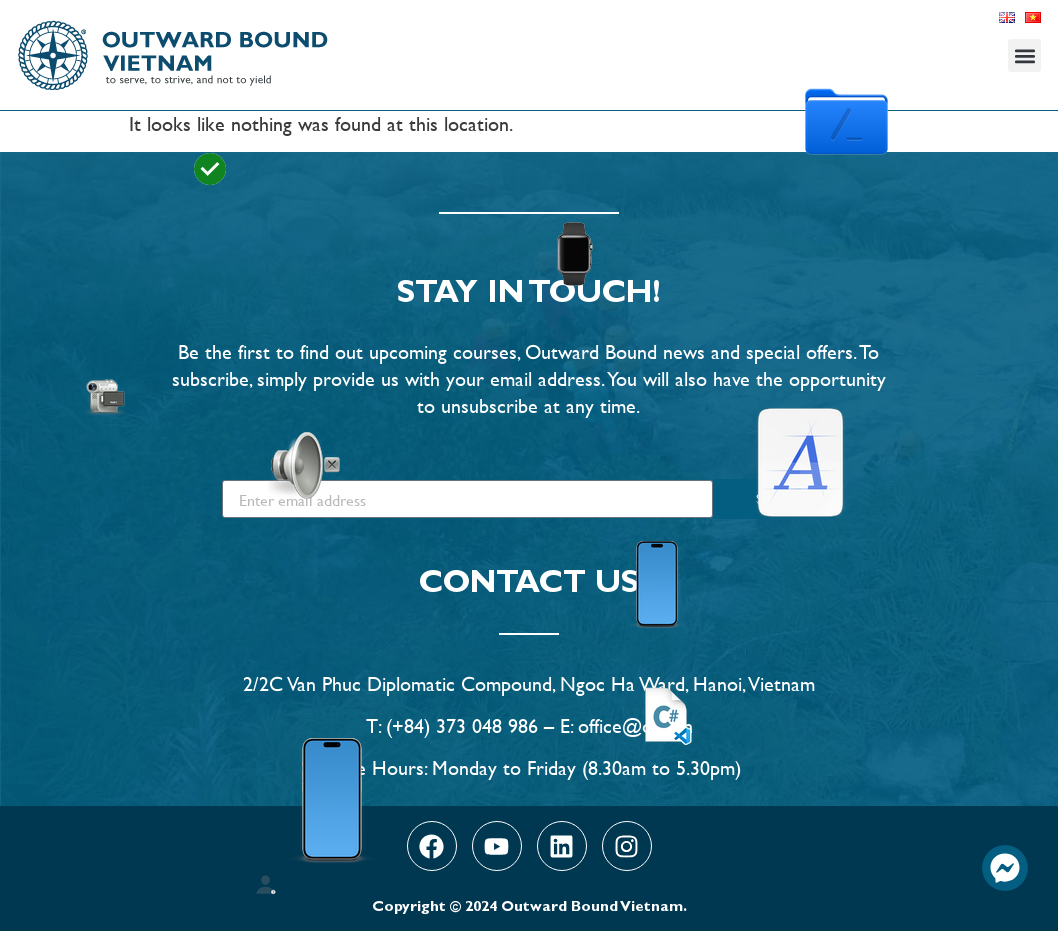  What do you see at coordinates (574, 254) in the screenshot?
I see `manage connected Apple Watch device` at bounding box center [574, 254].